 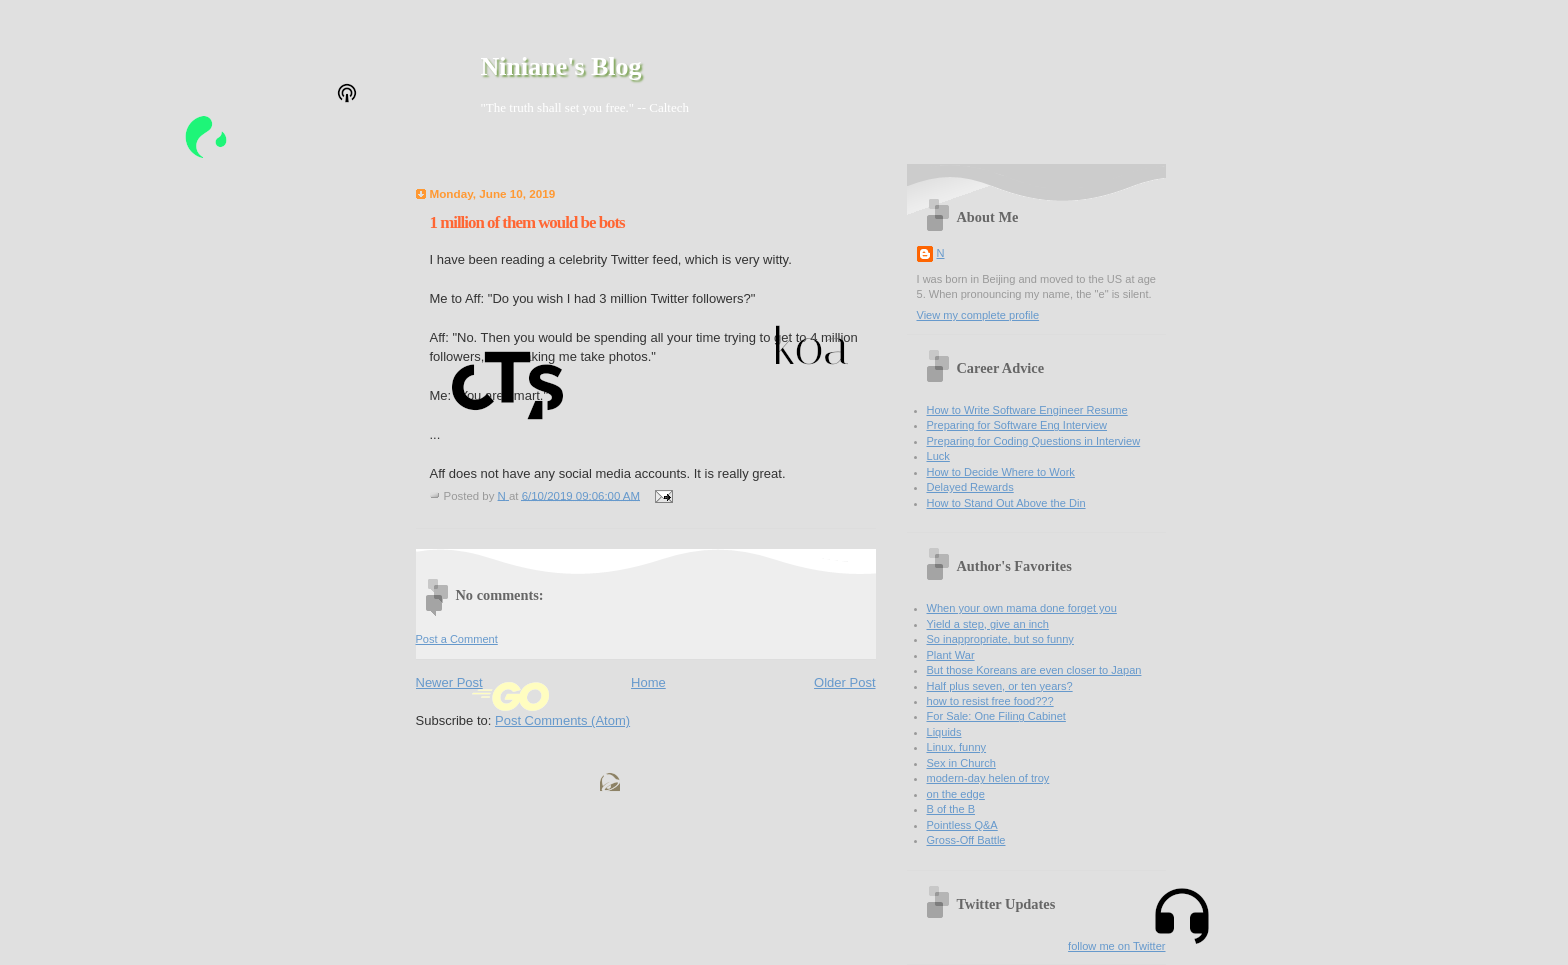 I want to click on taichi programming language logo, so click(x=206, y=137).